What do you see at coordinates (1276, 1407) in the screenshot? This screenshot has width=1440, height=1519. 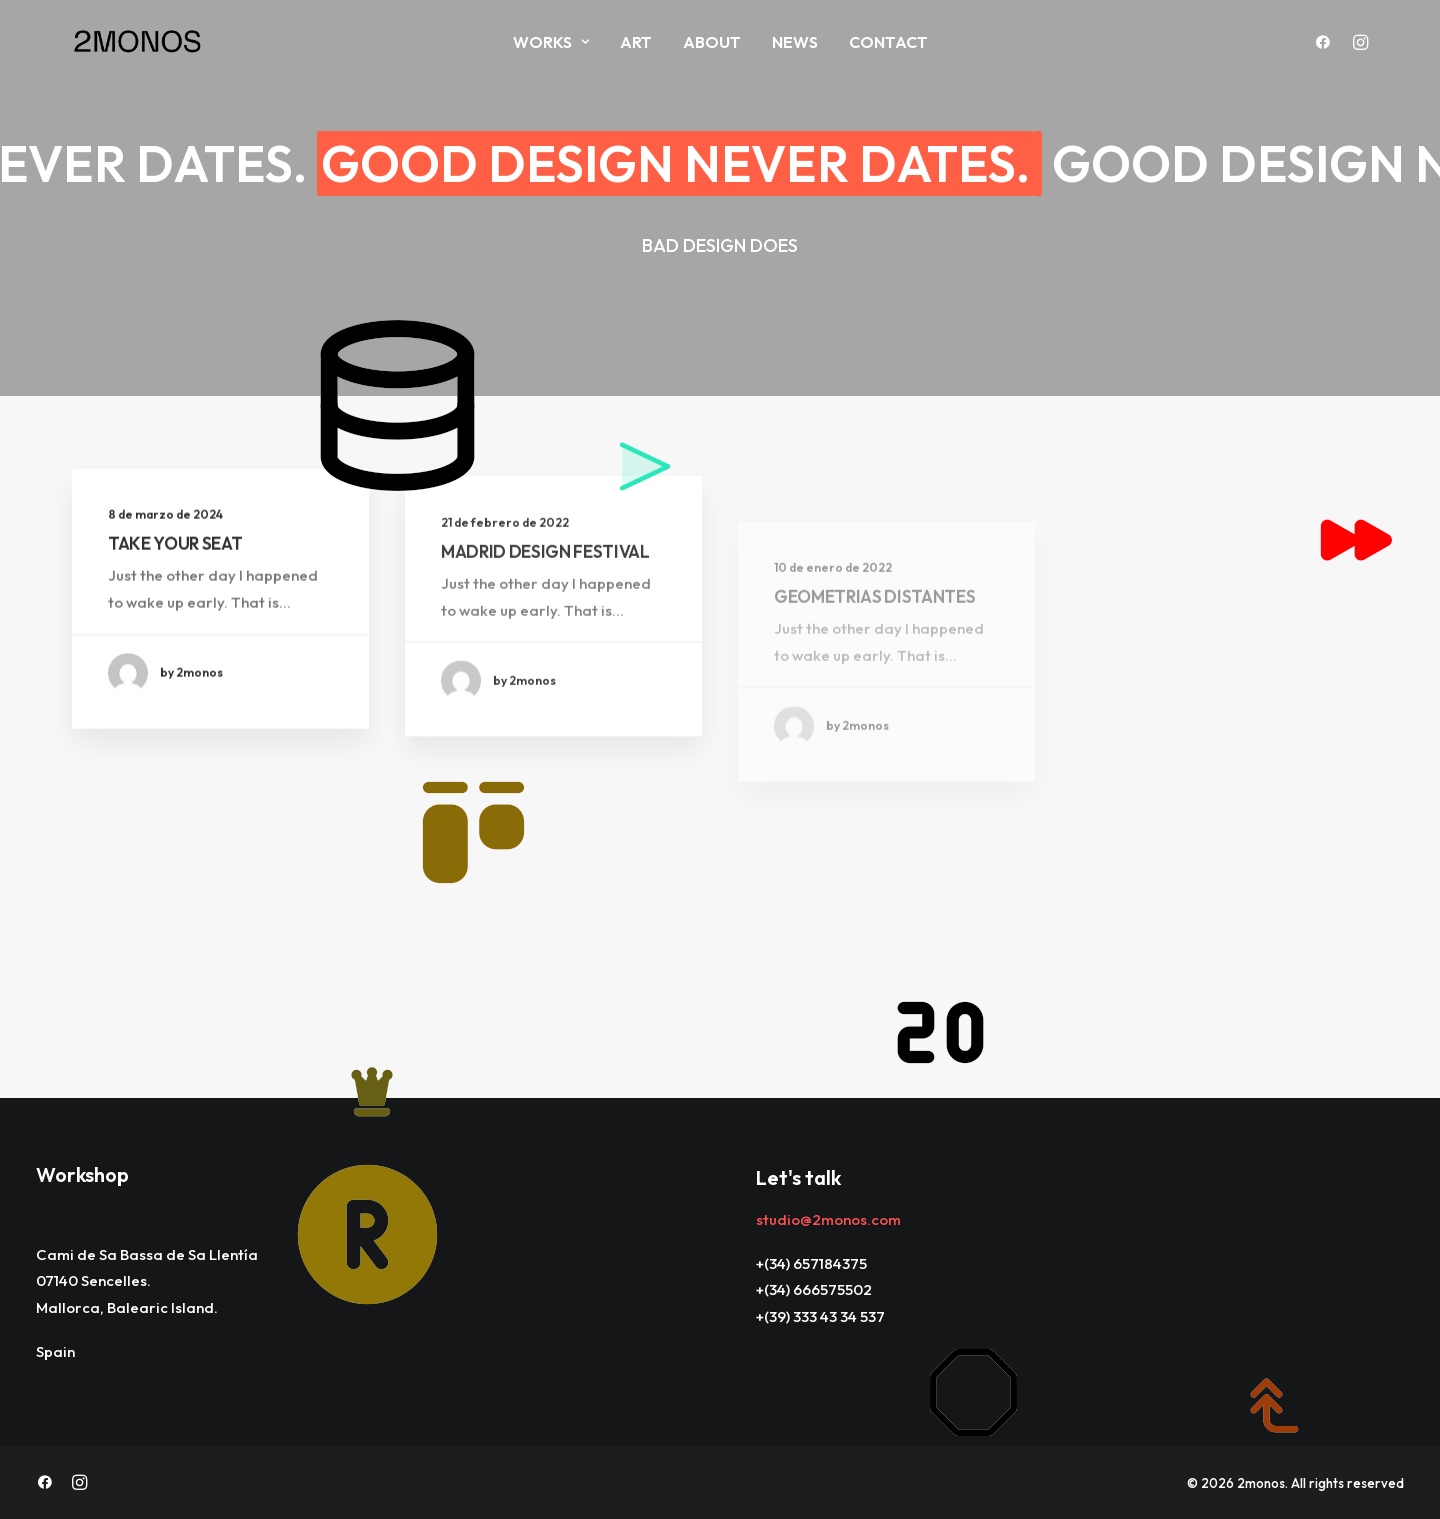 I see `go back two levels in navigation` at bounding box center [1276, 1407].